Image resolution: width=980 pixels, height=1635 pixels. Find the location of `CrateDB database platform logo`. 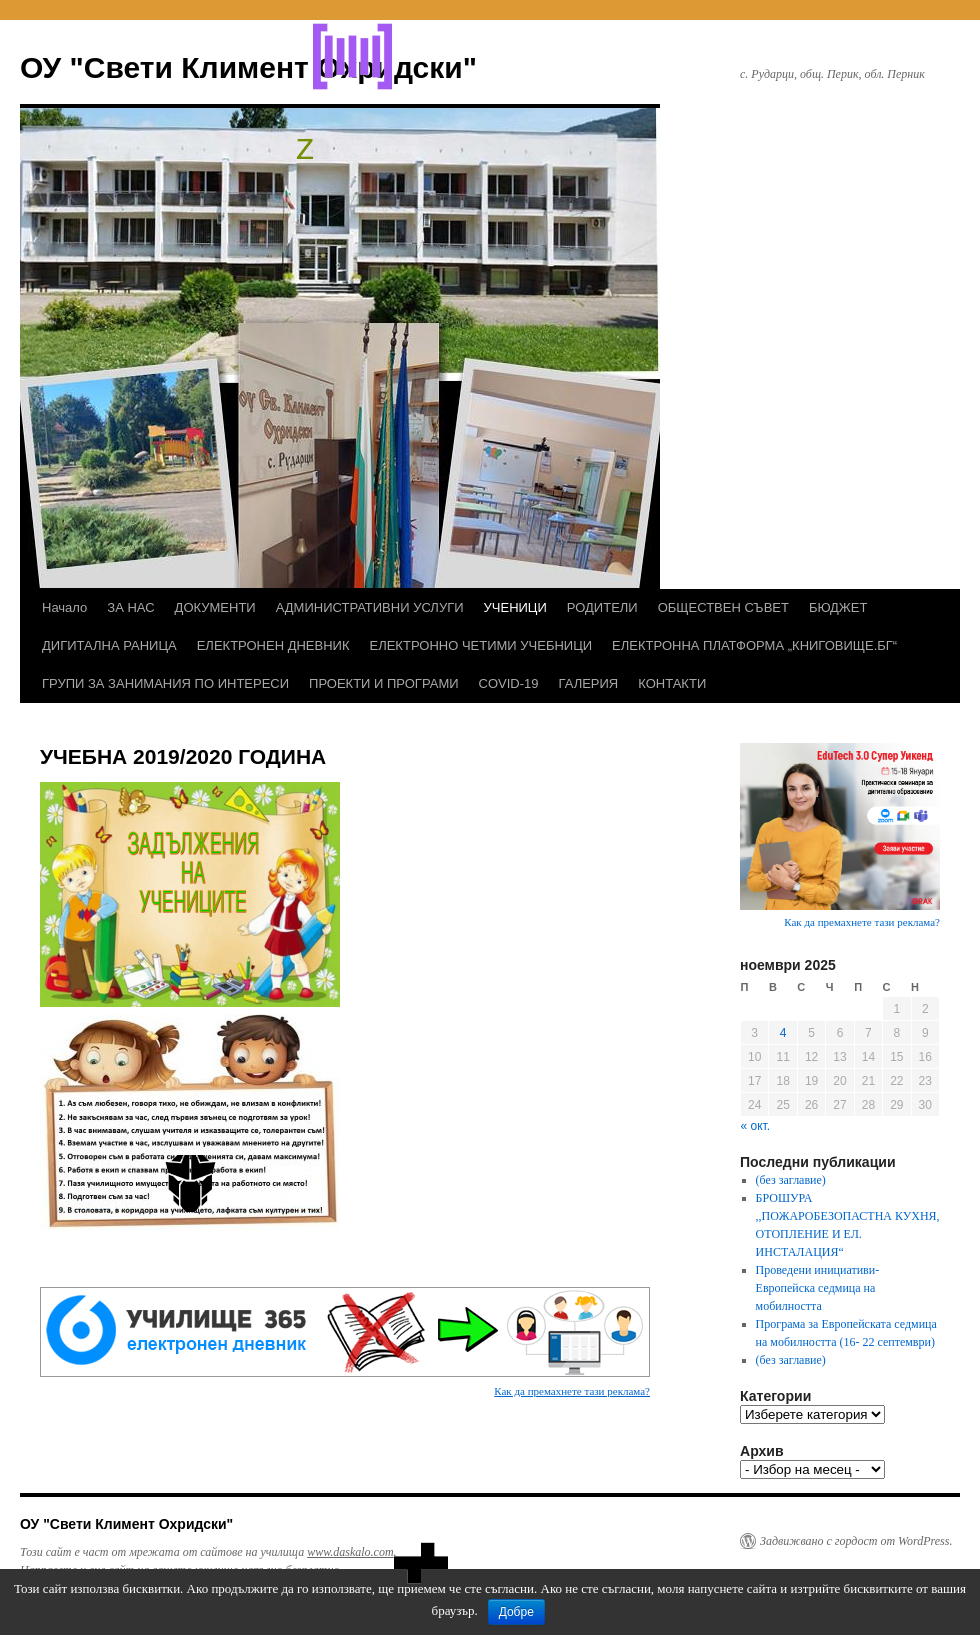

CrateDB database platform logo is located at coordinates (421, 1563).